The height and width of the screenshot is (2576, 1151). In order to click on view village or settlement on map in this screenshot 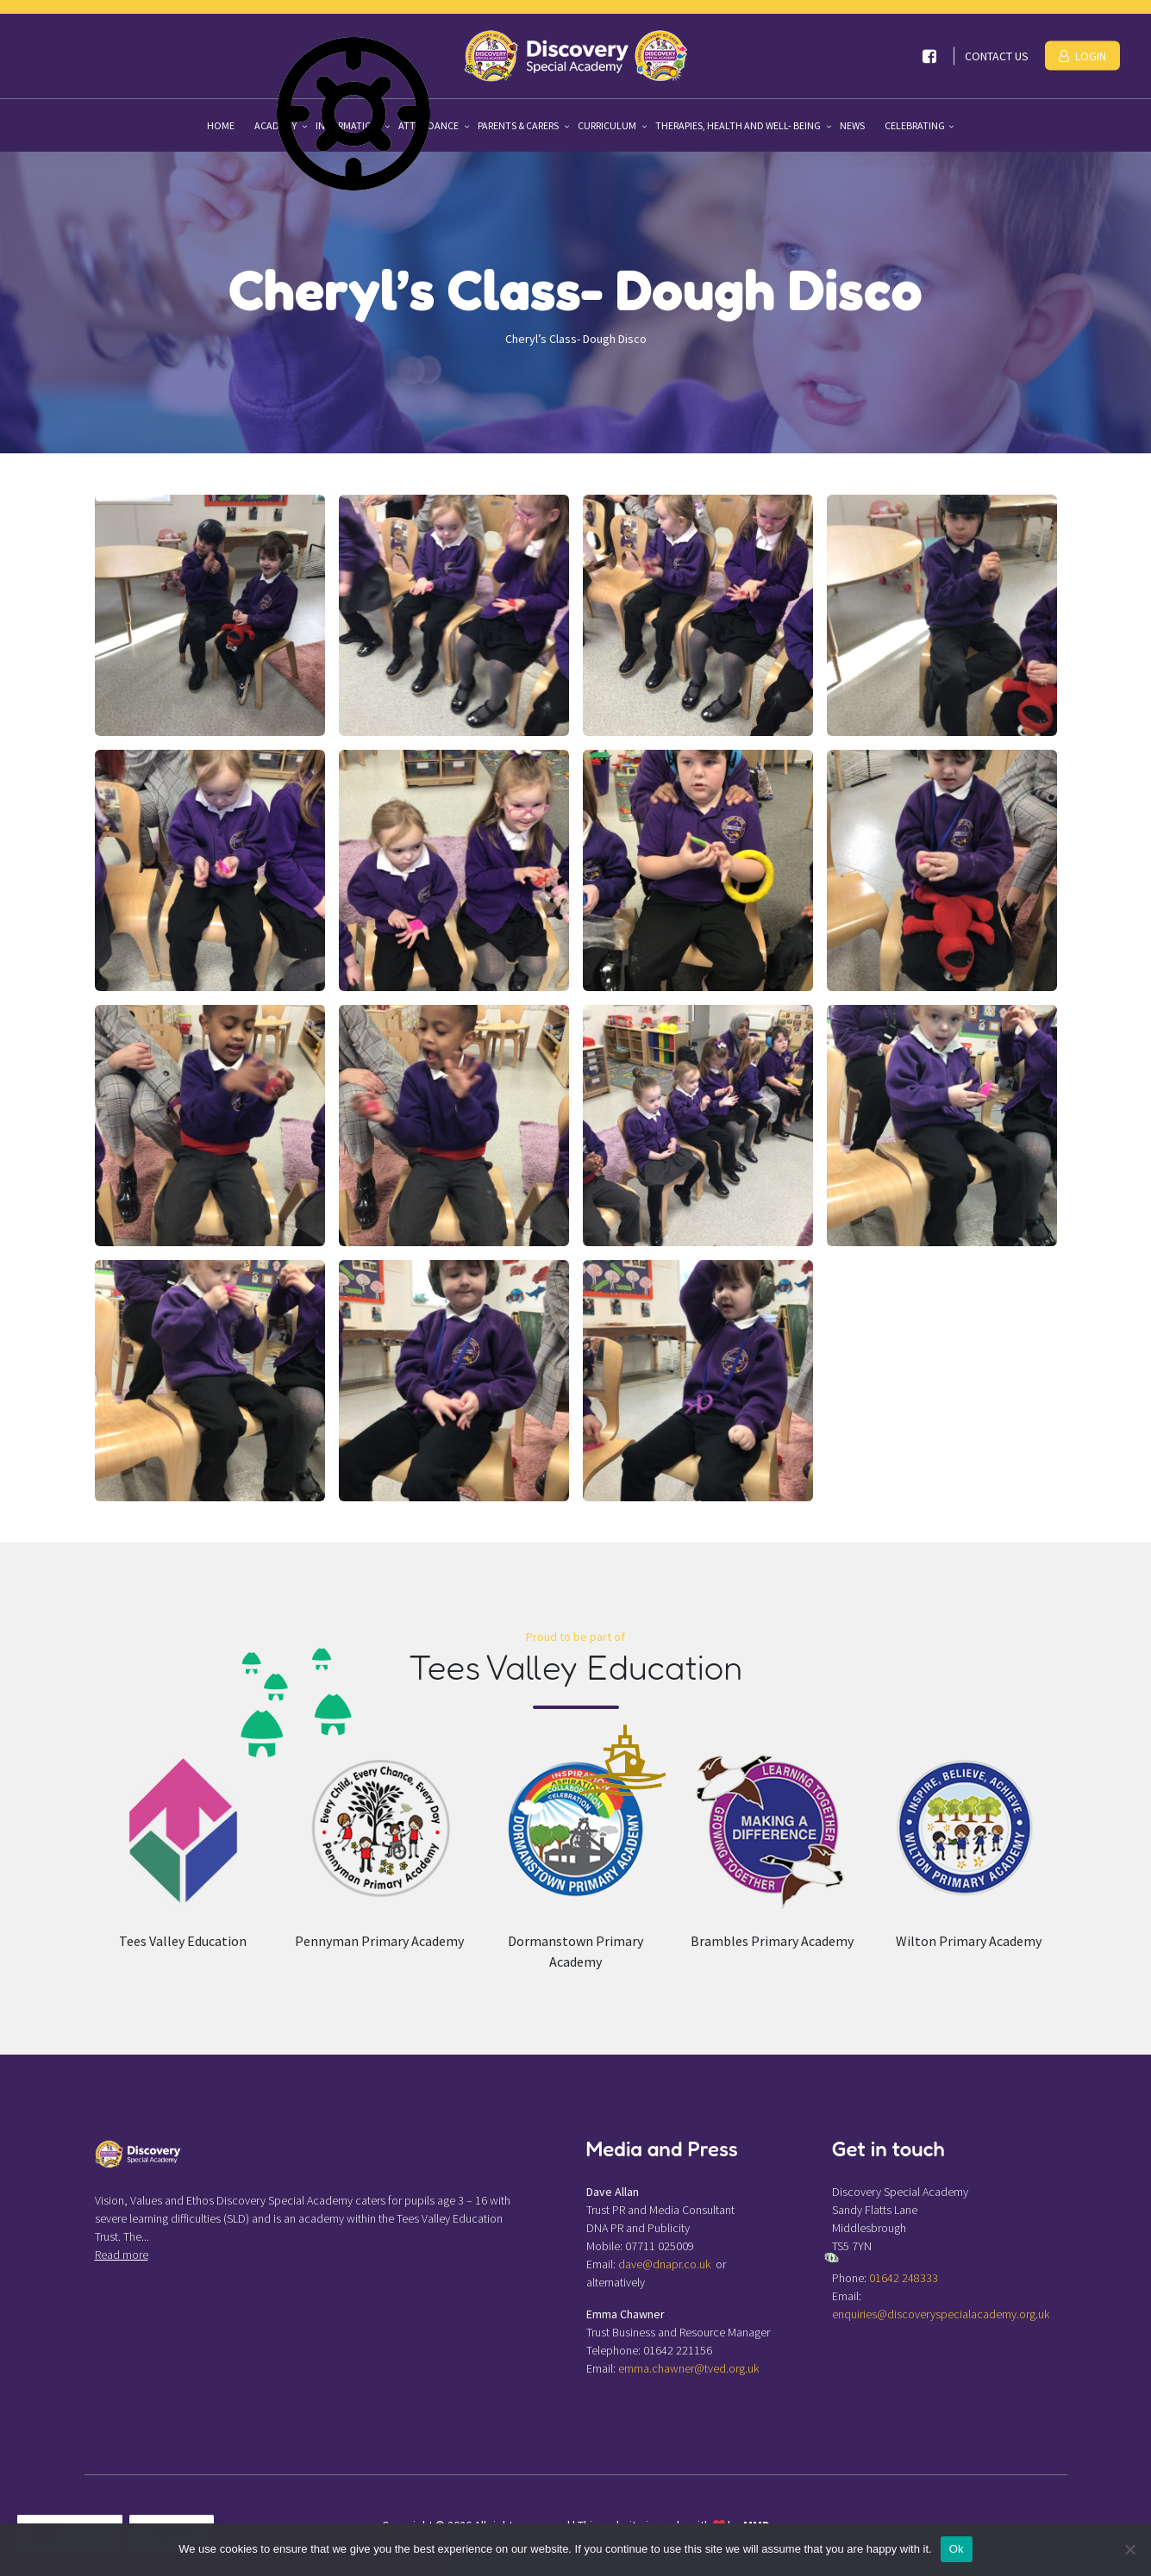, I will do `click(296, 1702)`.